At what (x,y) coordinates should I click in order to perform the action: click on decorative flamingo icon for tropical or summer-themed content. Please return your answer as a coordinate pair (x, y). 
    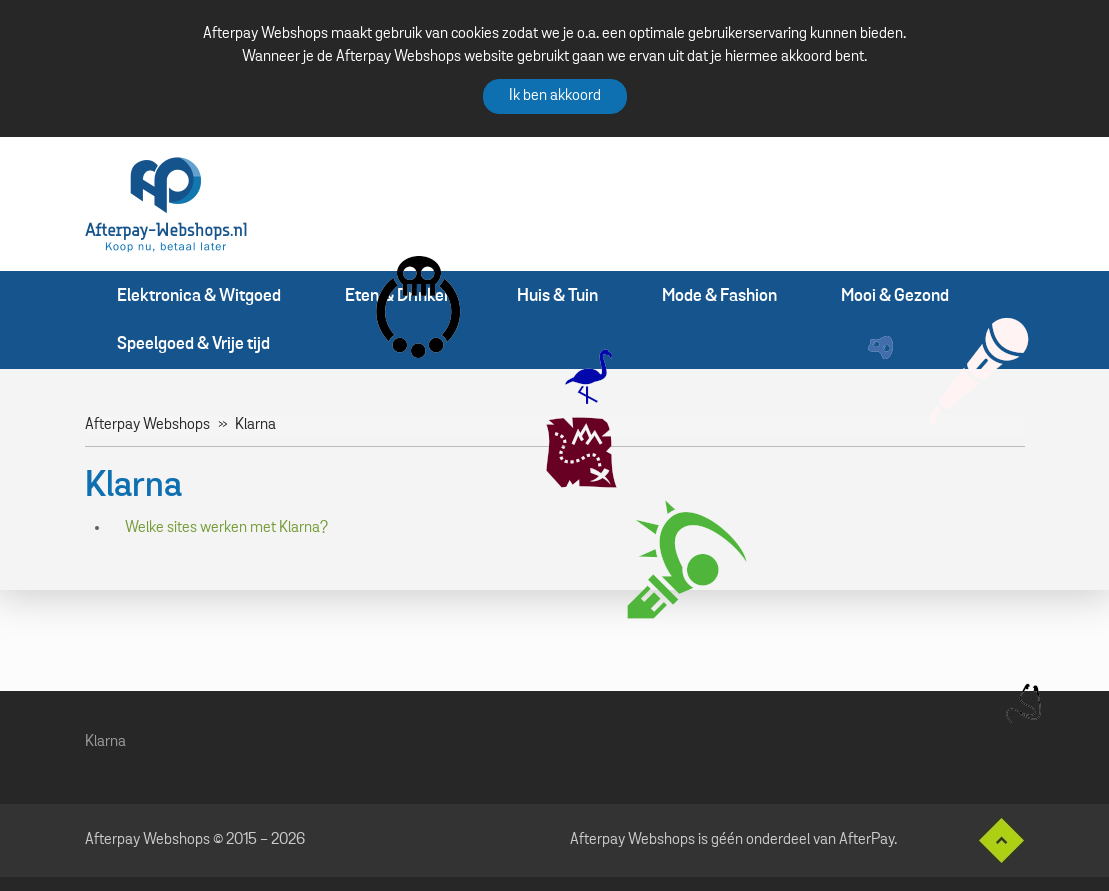
    Looking at the image, I should click on (588, 376).